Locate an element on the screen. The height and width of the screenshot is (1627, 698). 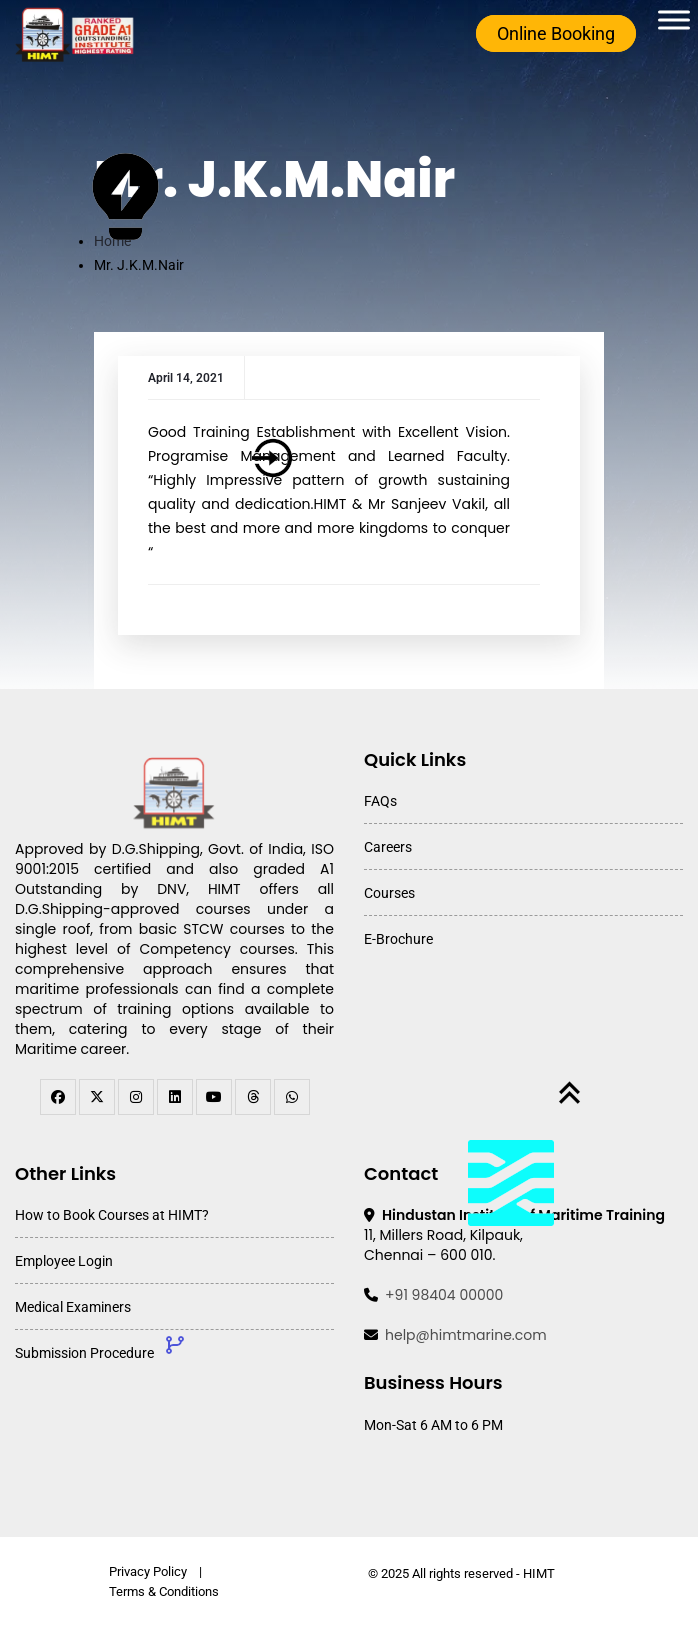
view repository branches is located at coordinates (175, 1345).